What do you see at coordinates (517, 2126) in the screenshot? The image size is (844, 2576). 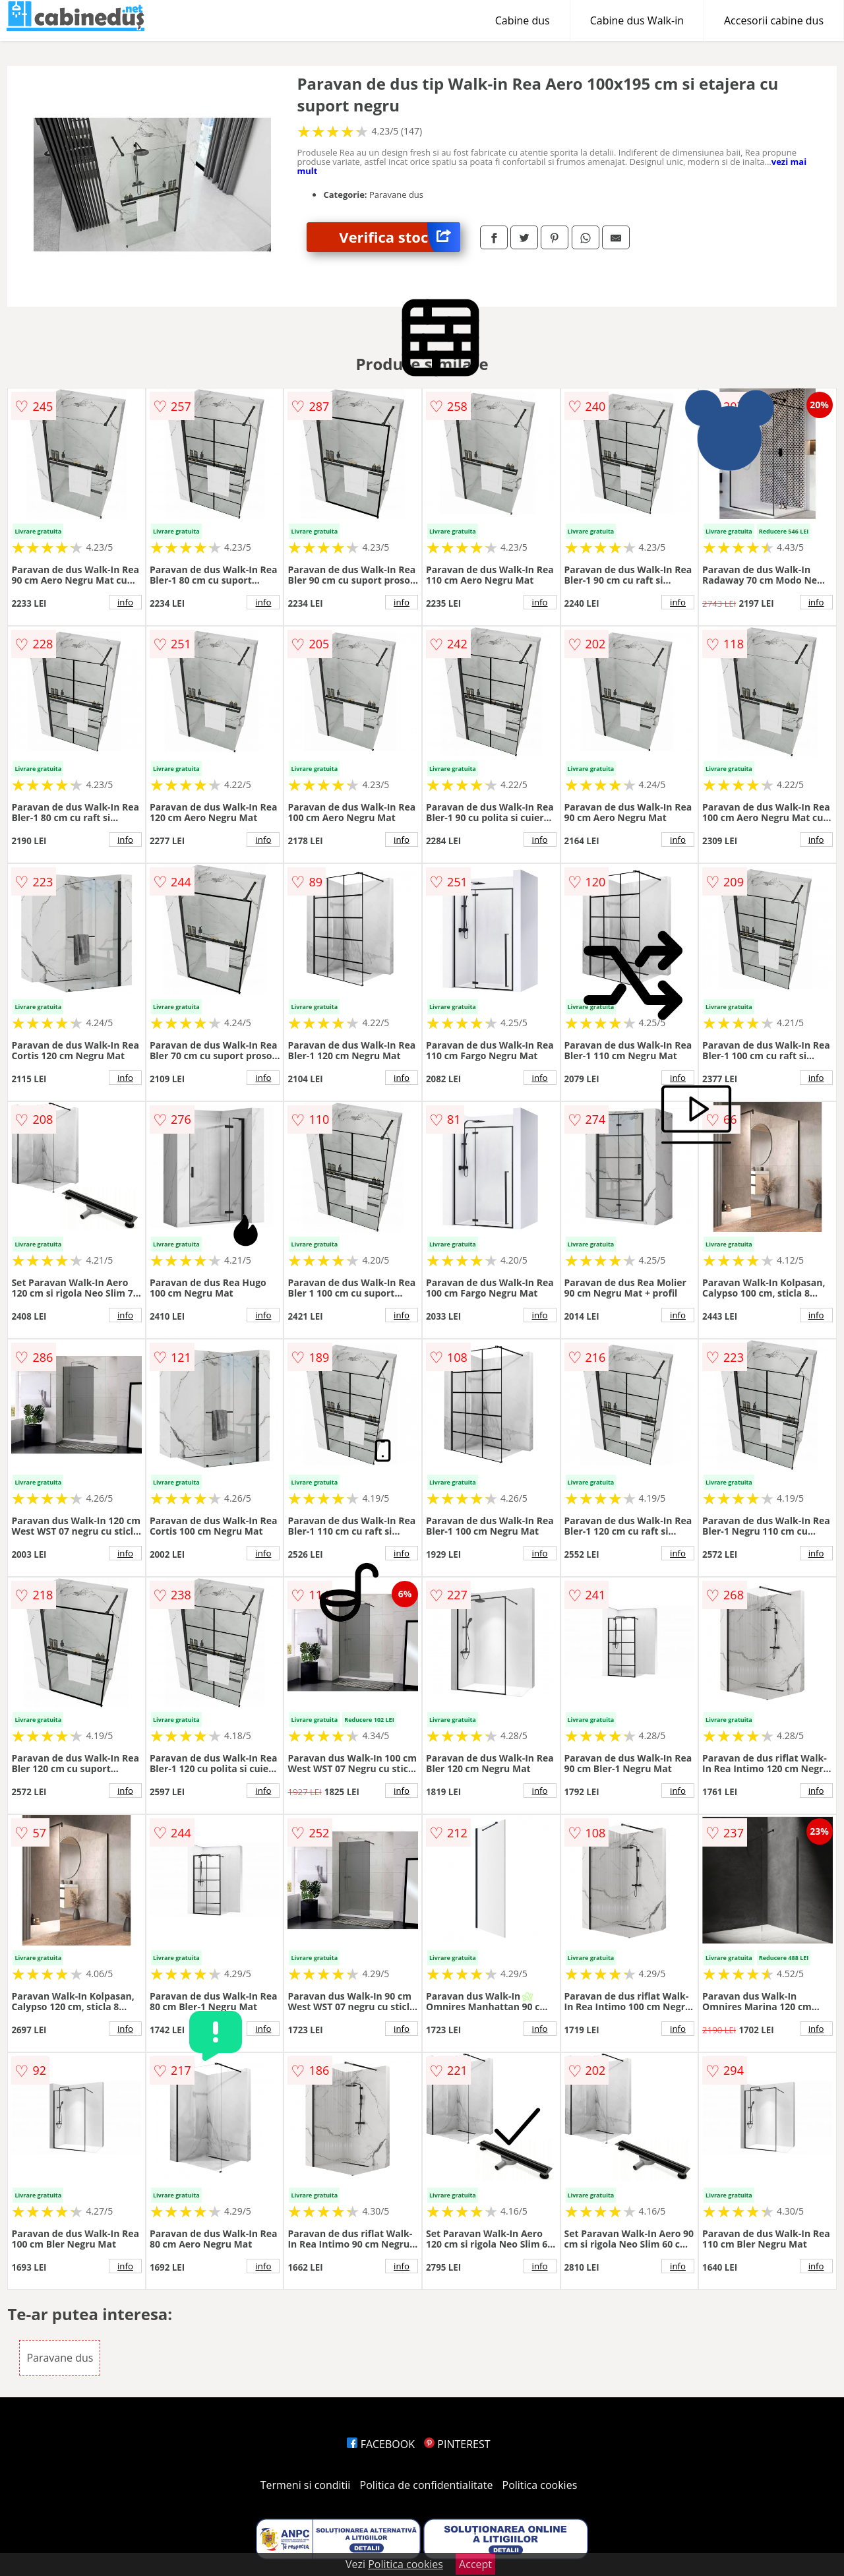 I see `confirm or submit an action` at bounding box center [517, 2126].